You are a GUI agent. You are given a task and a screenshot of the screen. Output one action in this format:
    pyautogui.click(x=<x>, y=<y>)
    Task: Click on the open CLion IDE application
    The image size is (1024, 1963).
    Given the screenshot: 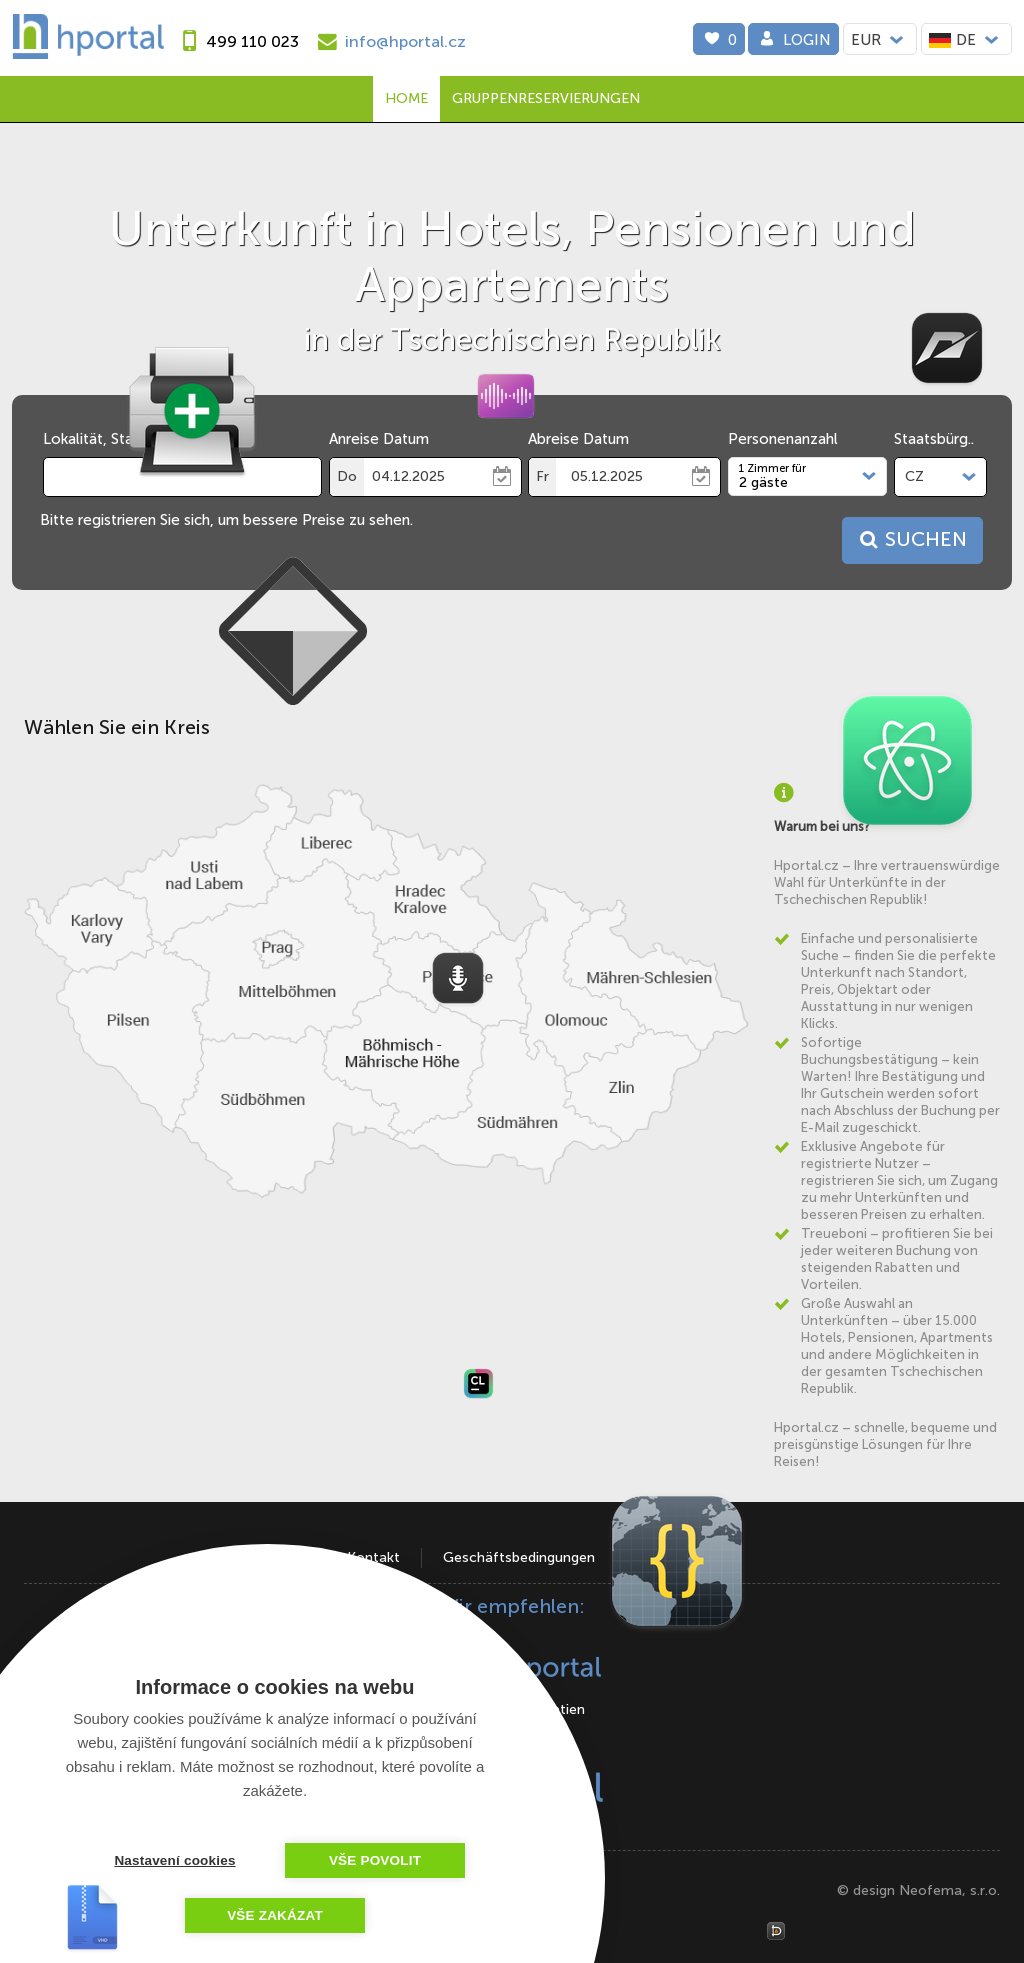 What is the action you would take?
    pyautogui.click(x=478, y=1383)
    